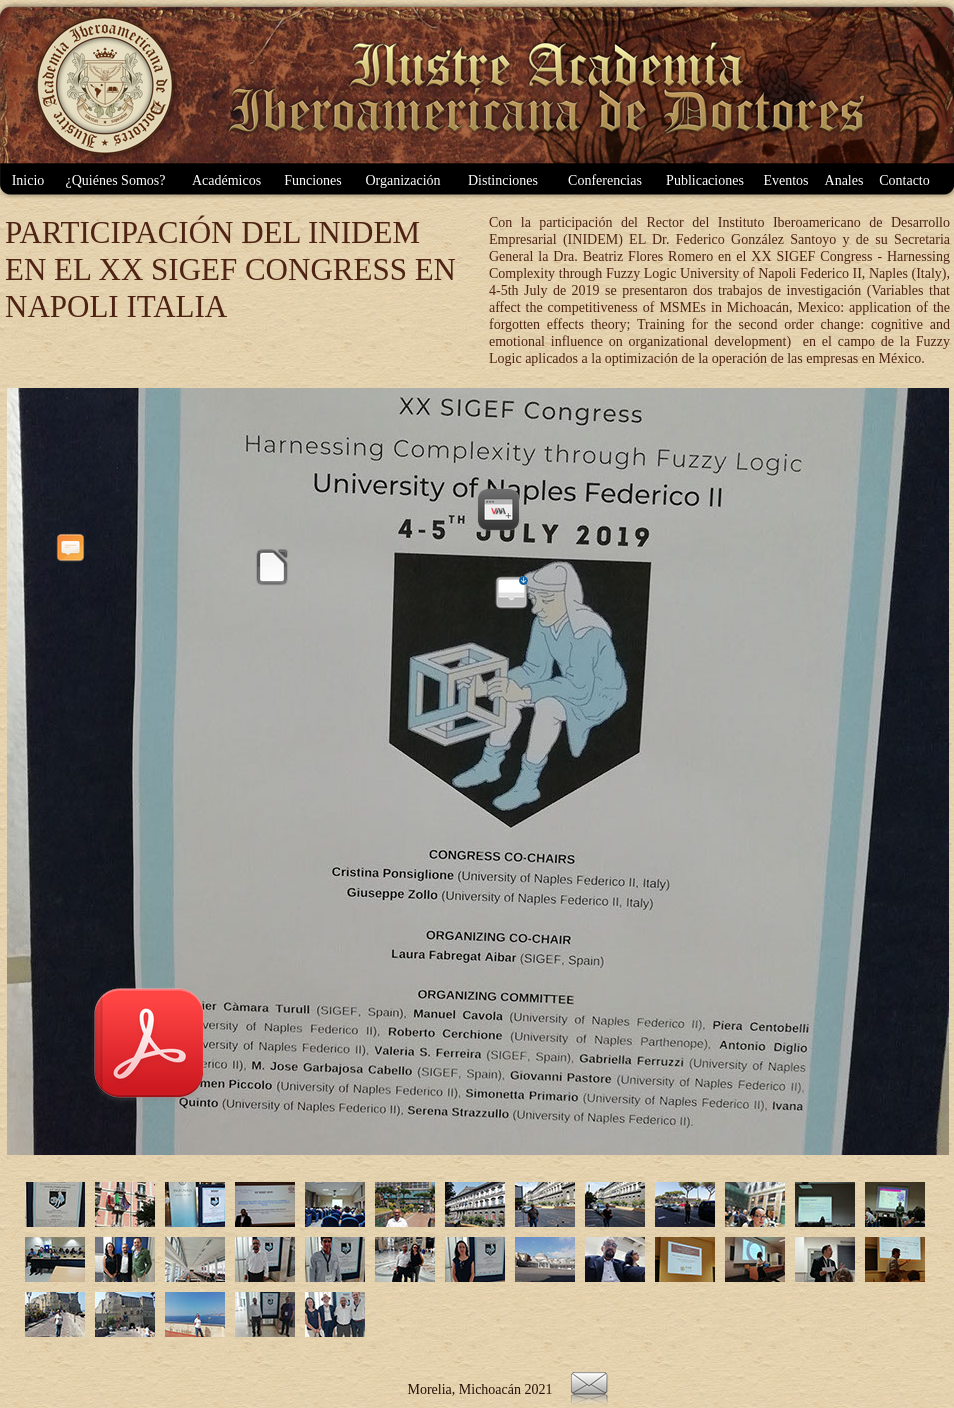 The image size is (954, 1408). I want to click on open LibreOffice suite, so click(272, 567).